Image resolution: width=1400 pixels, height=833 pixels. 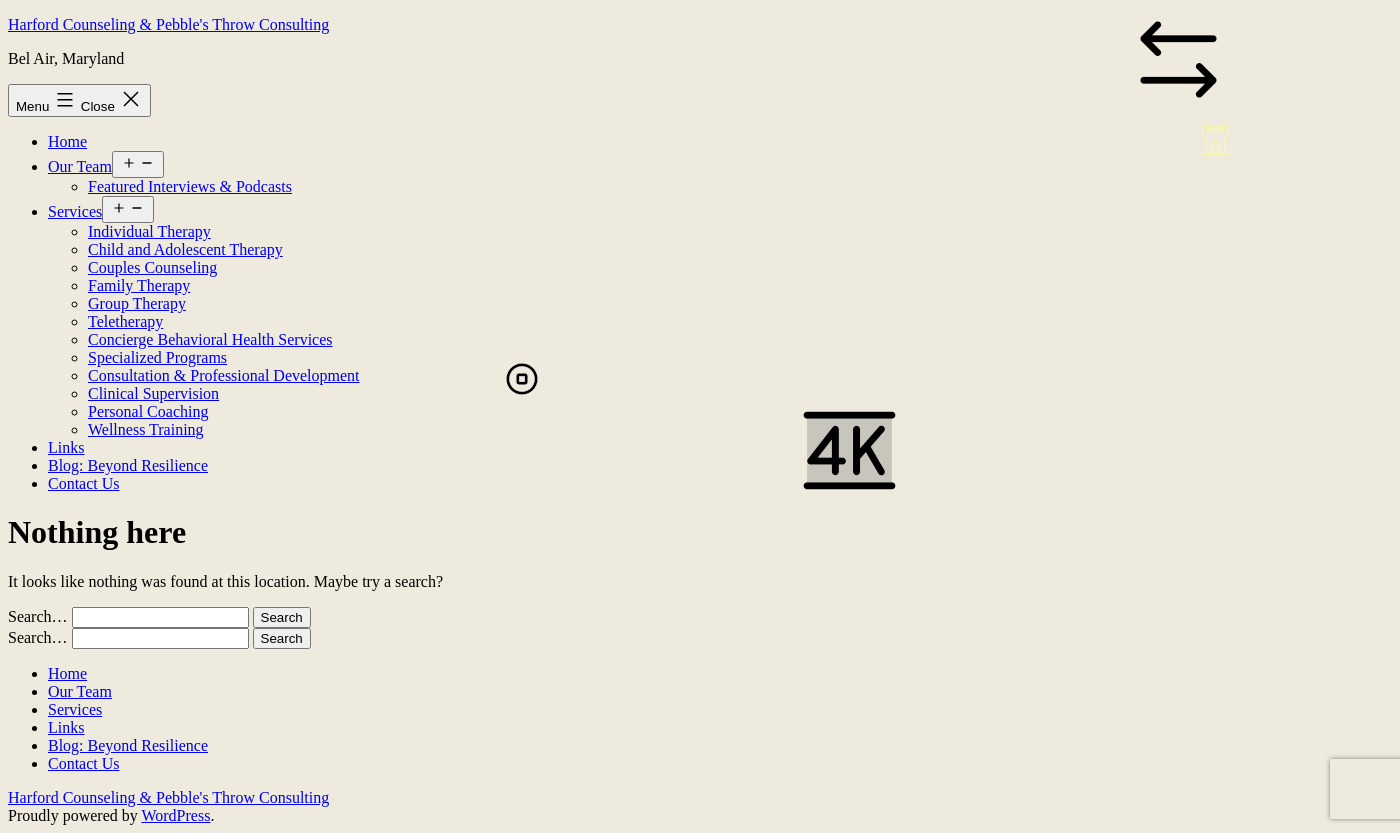 What do you see at coordinates (522, 379) in the screenshot?
I see `stop playback or recording` at bounding box center [522, 379].